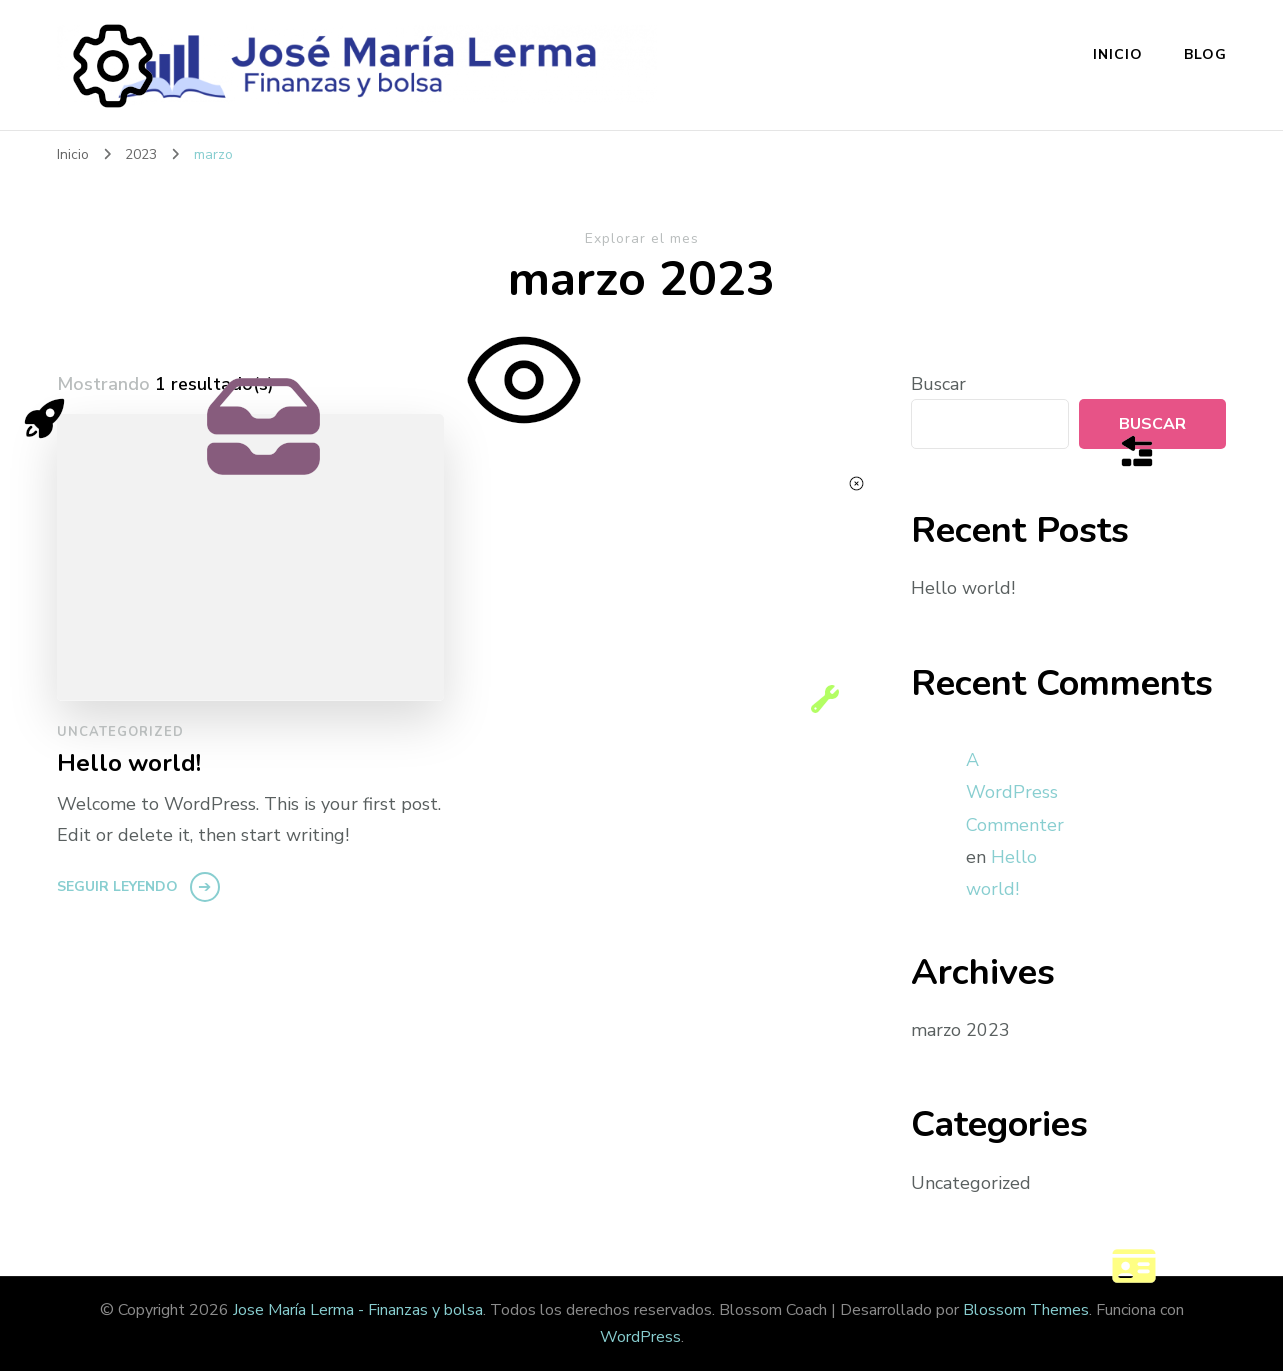 The width and height of the screenshot is (1283, 1371). Describe the element at coordinates (1134, 1266) in the screenshot. I see `view your driver's license or ID card` at that location.